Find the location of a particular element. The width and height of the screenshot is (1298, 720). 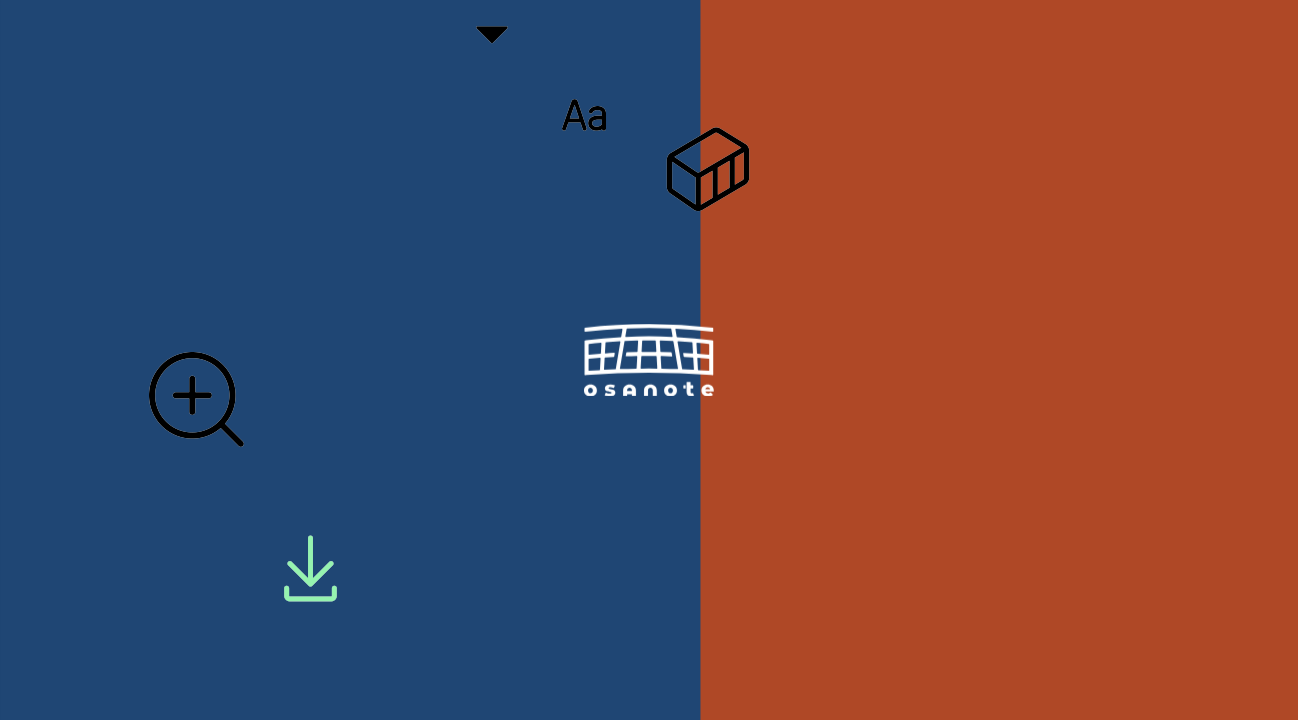

adjust text formatting and font settings is located at coordinates (584, 117).